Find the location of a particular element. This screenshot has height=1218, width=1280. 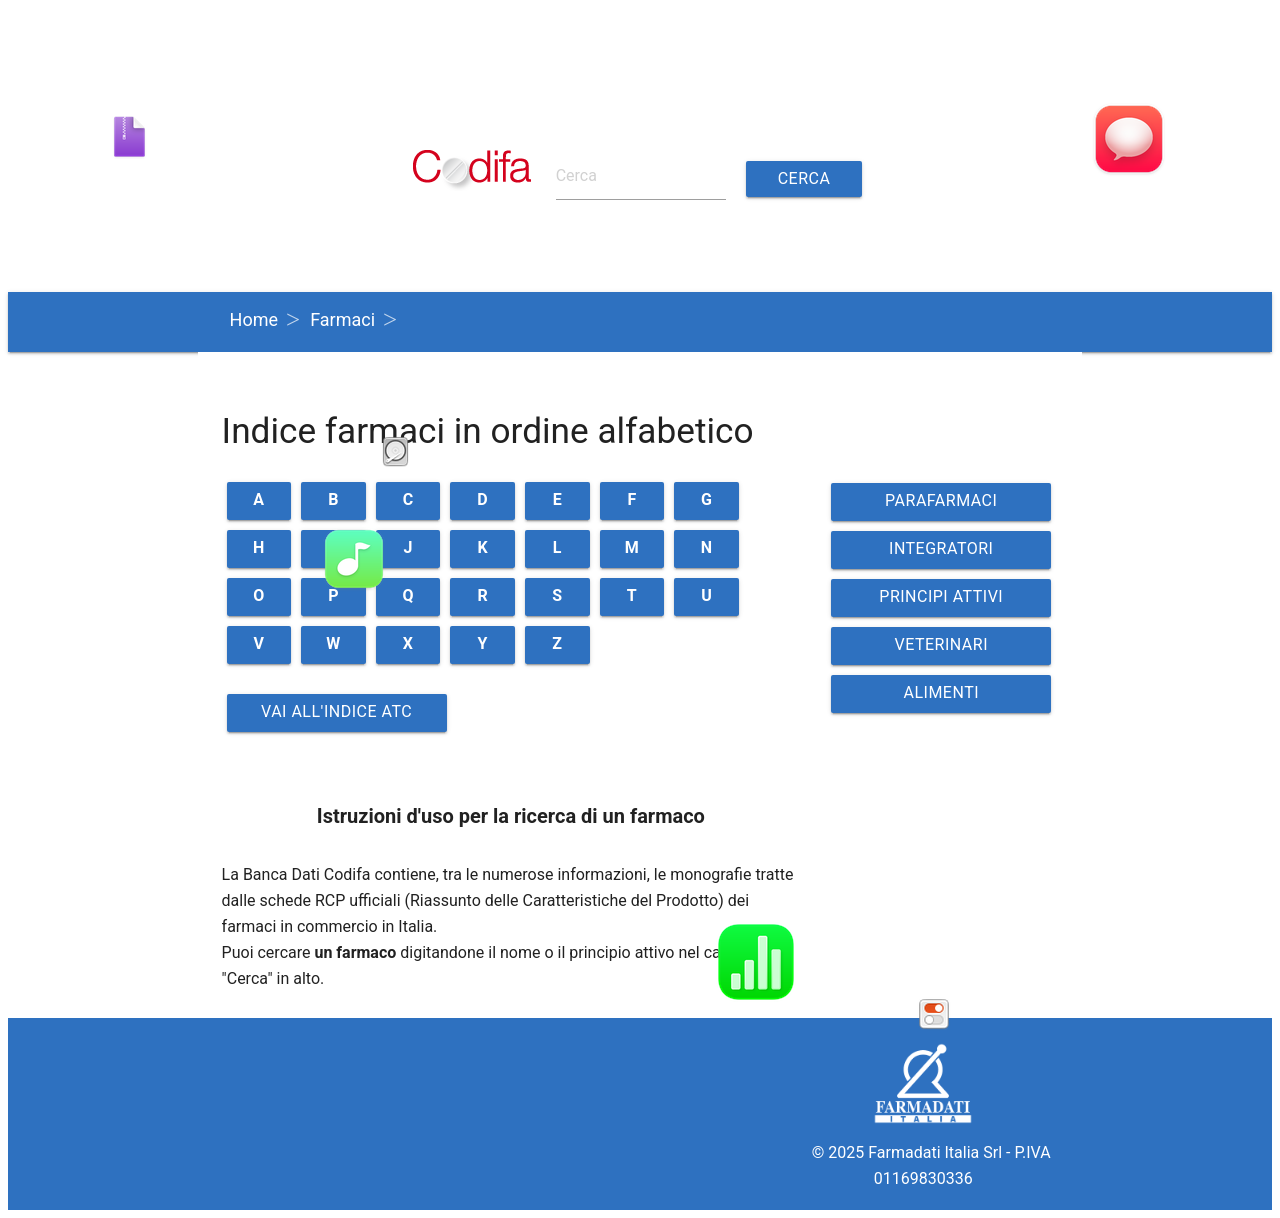

a bzip-compressed tar archive file is located at coordinates (129, 137).